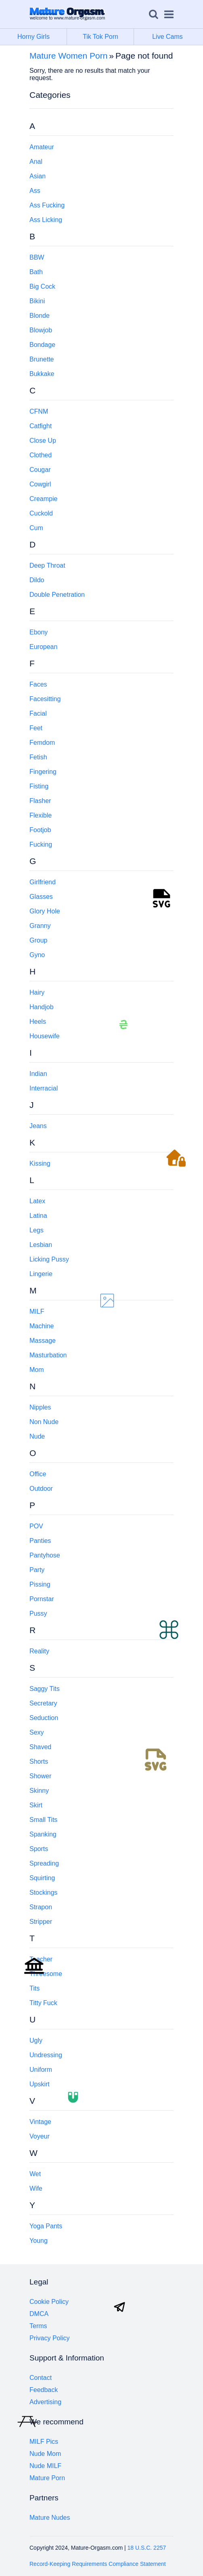 The image size is (203, 2576). I want to click on keyboard shortcut or command key symbol, so click(169, 1629).